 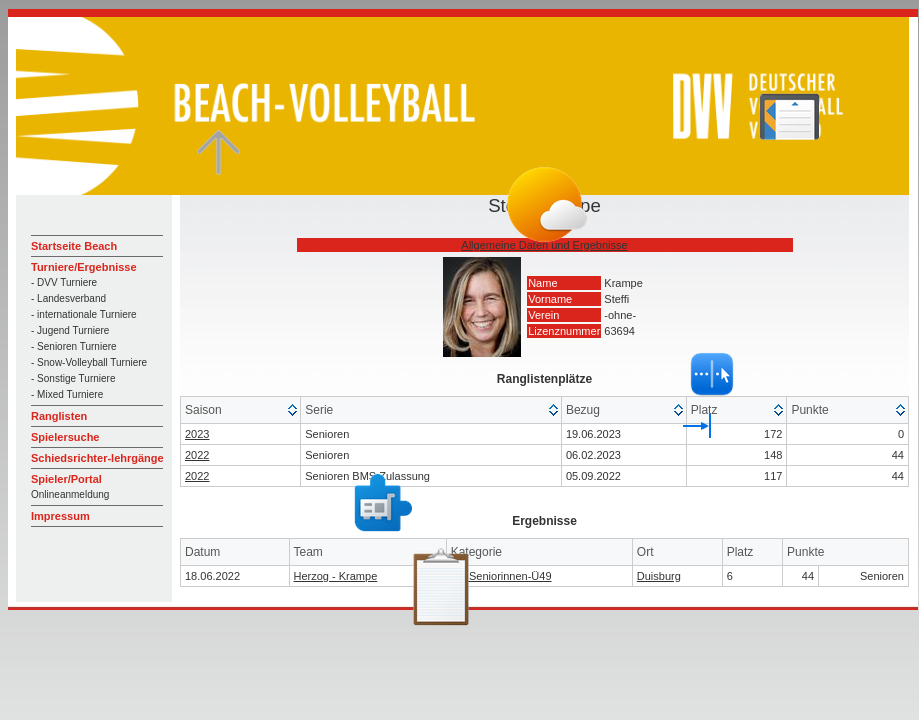 I want to click on open the weather app, so click(x=544, y=204).